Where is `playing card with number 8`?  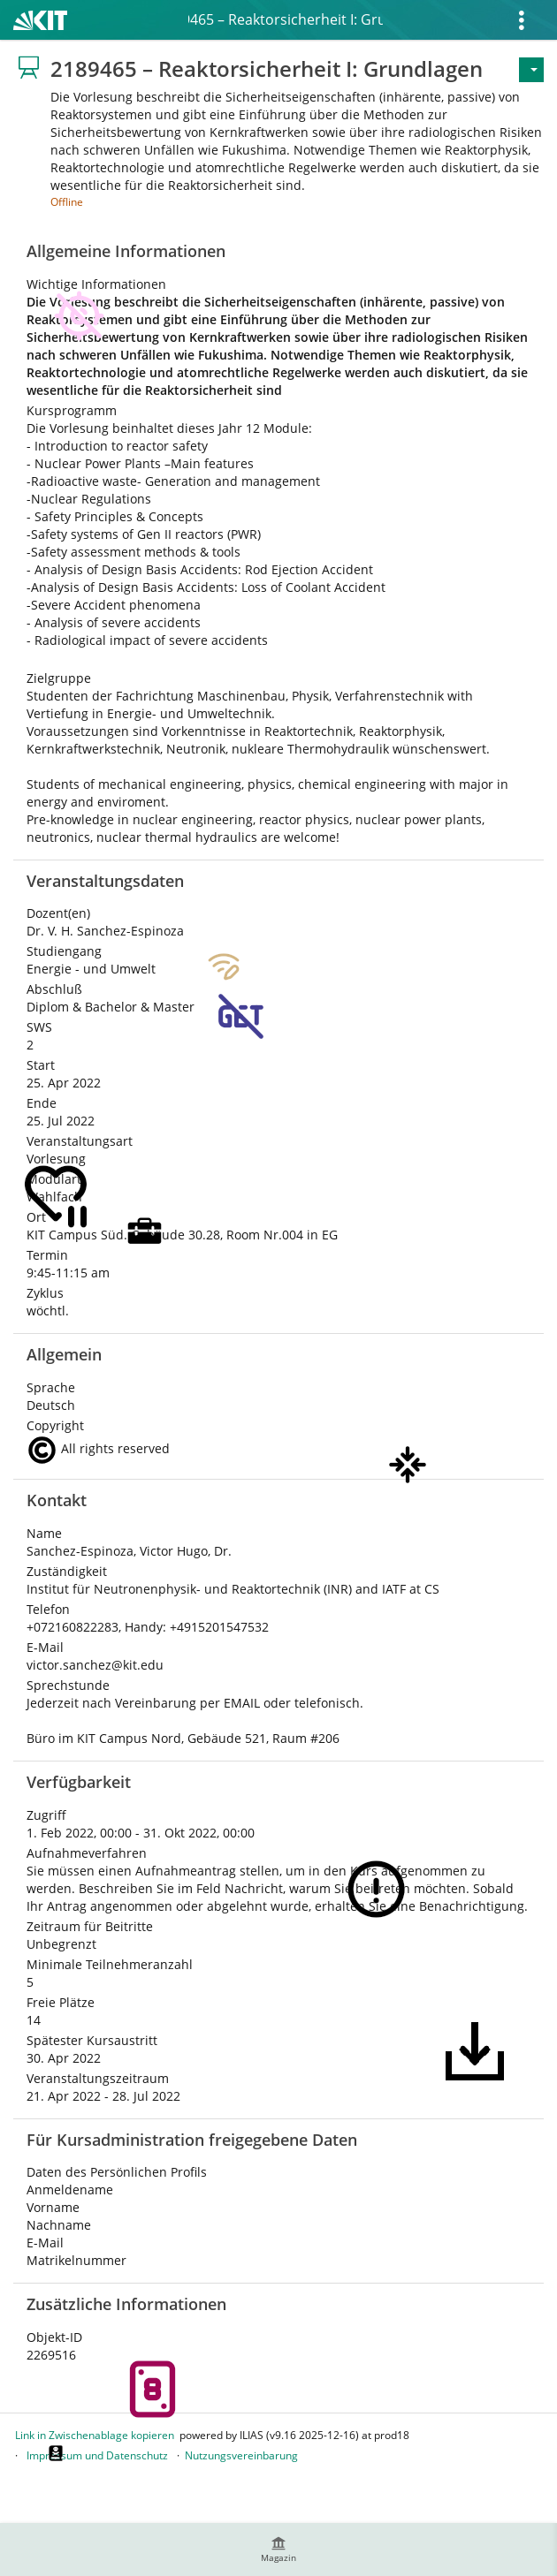 playing card with number 8 is located at coordinates (152, 2389).